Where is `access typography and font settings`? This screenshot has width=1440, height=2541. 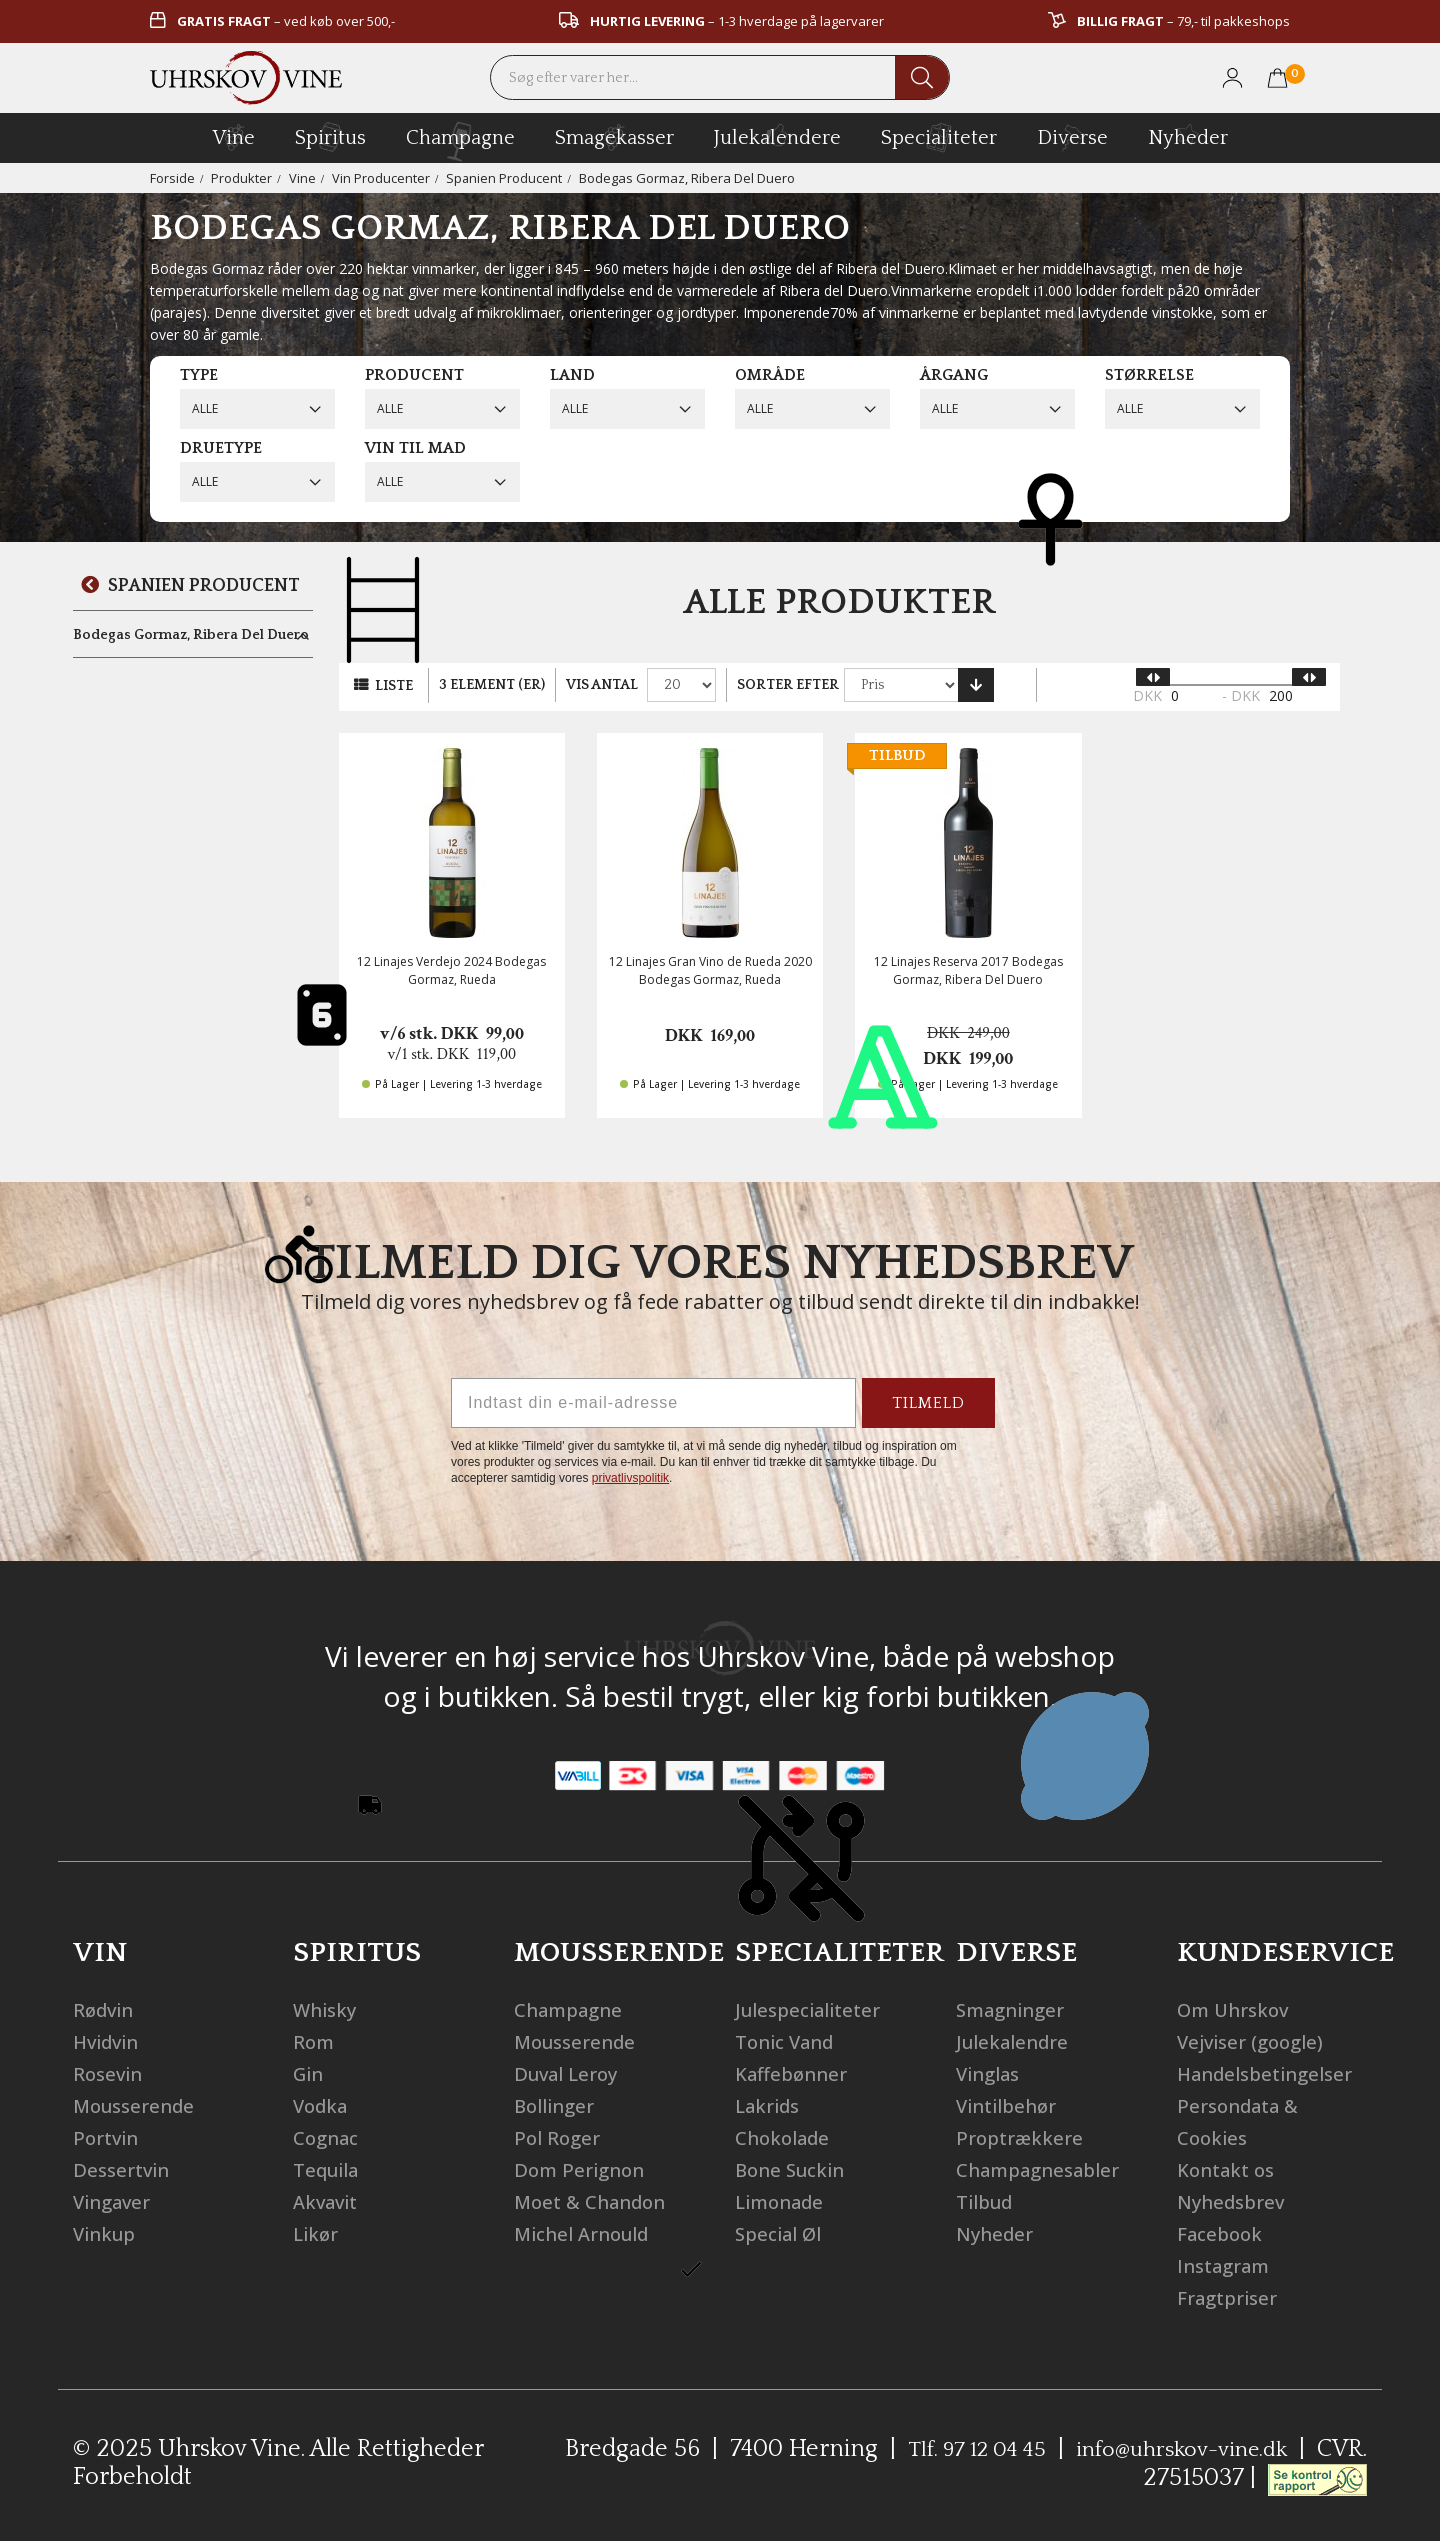
access typography and font settings is located at coordinates (880, 1077).